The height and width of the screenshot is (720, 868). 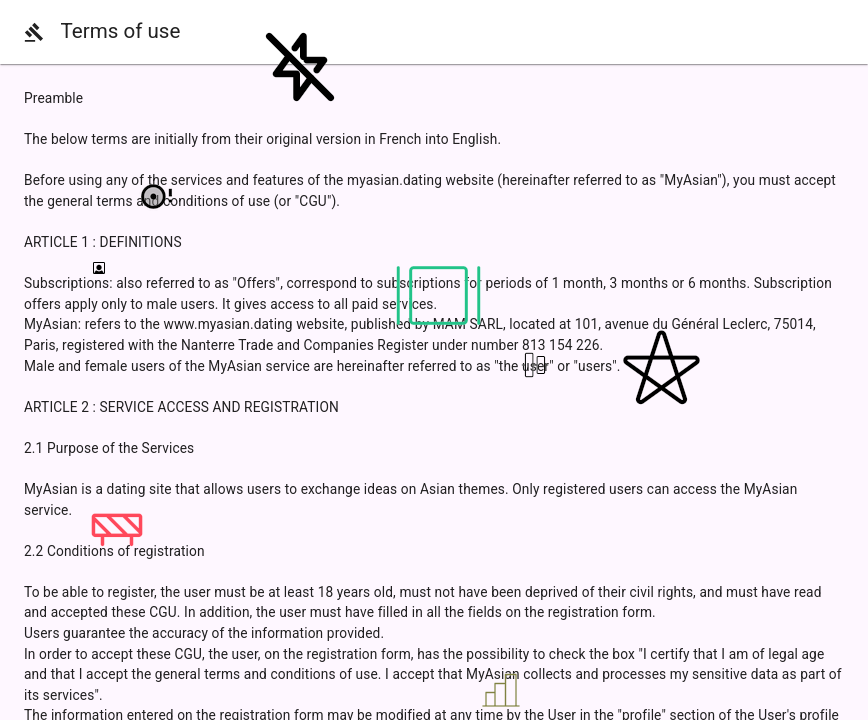 I want to click on indicates storage disc is full, so click(x=156, y=196).